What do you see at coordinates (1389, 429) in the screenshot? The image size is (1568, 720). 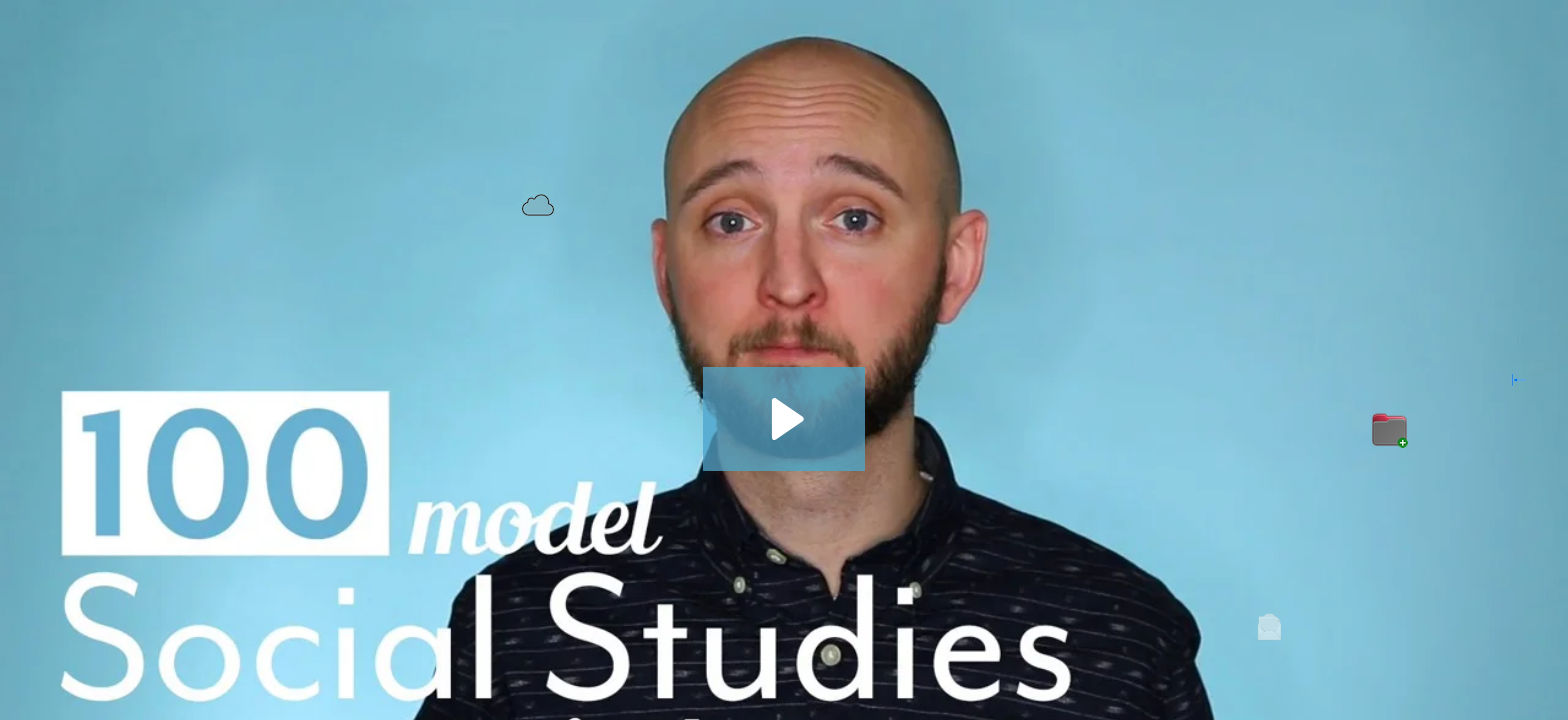 I see `create a new folder` at bounding box center [1389, 429].